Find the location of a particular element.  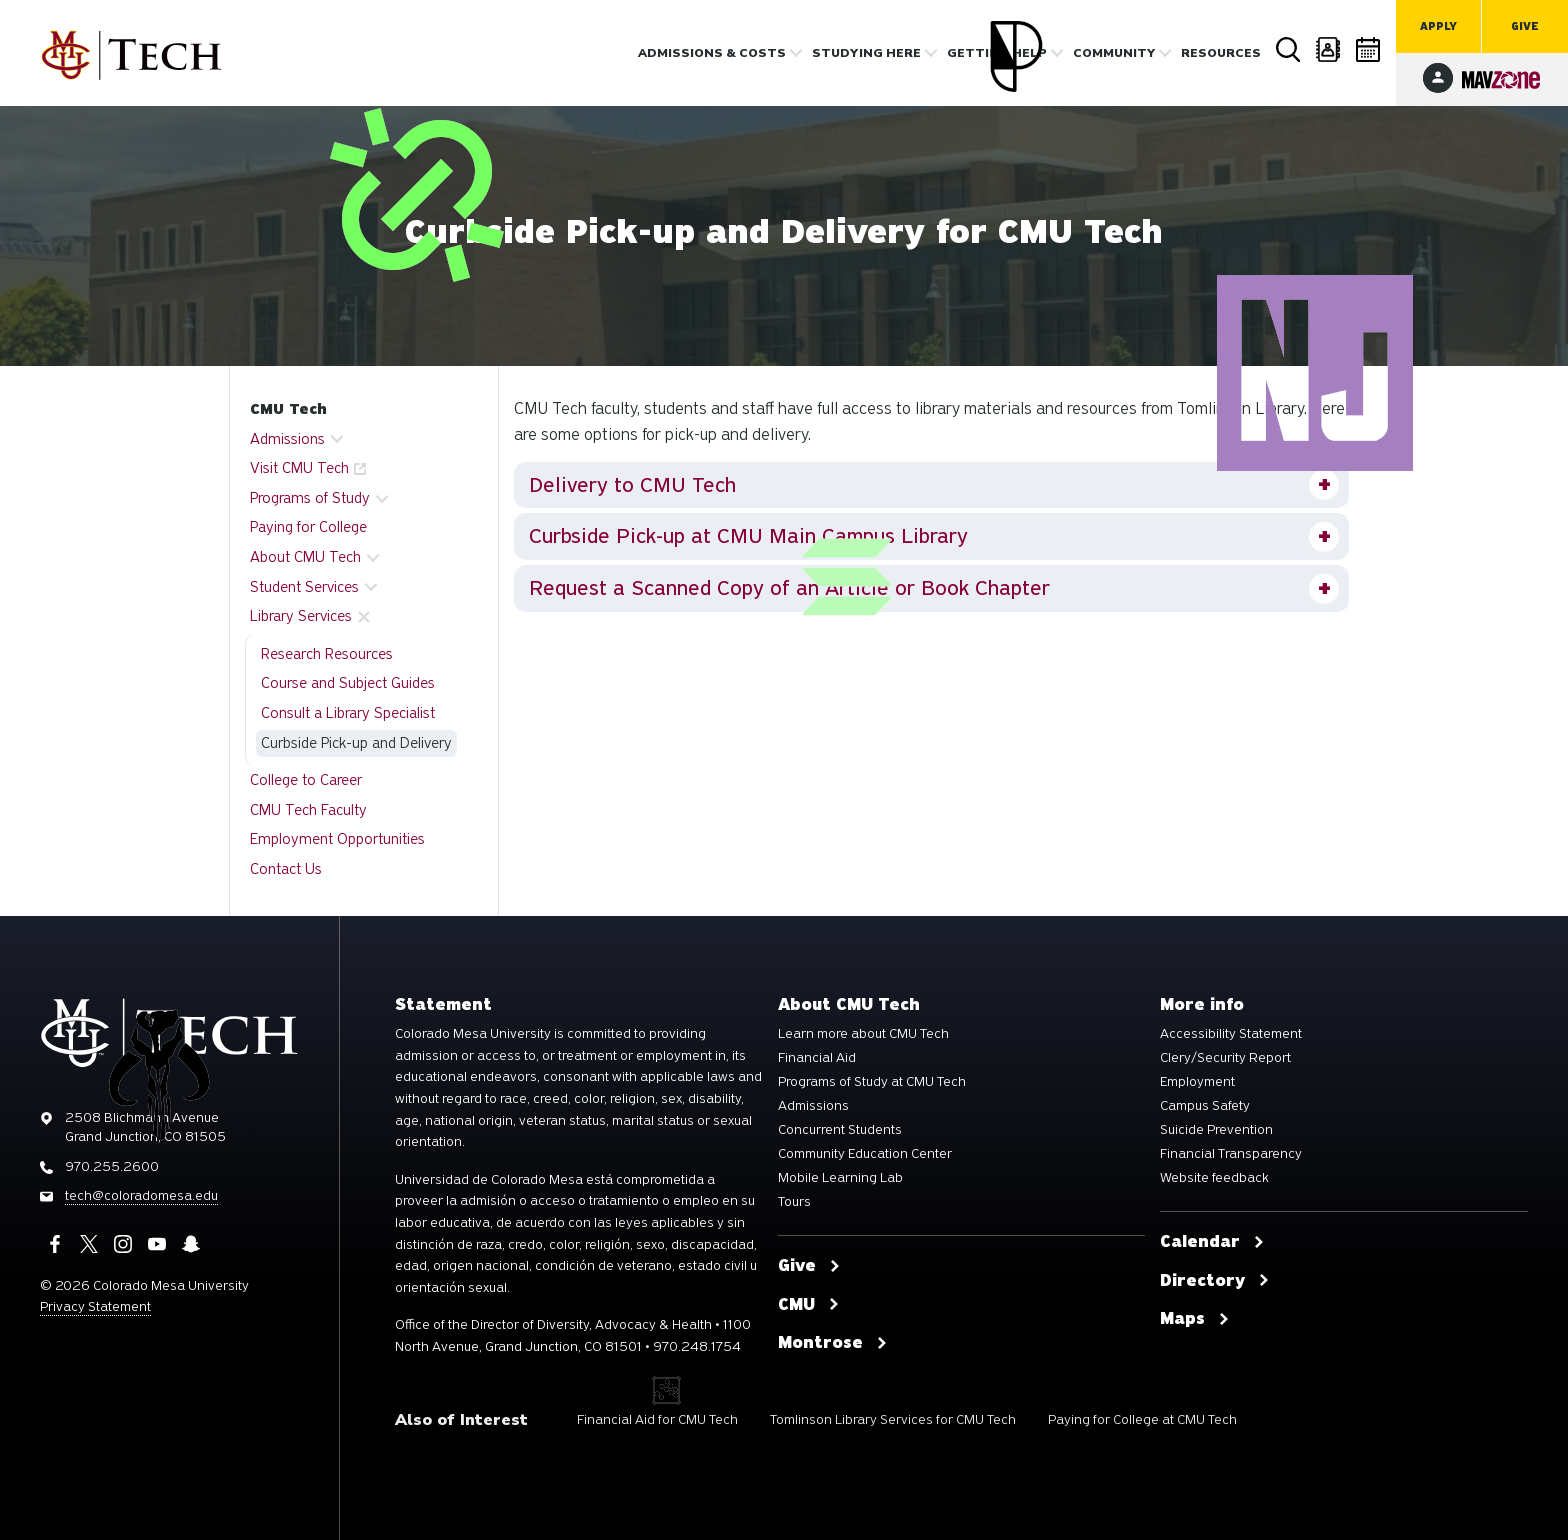

solana blockchain platform logo is located at coordinates (847, 577).